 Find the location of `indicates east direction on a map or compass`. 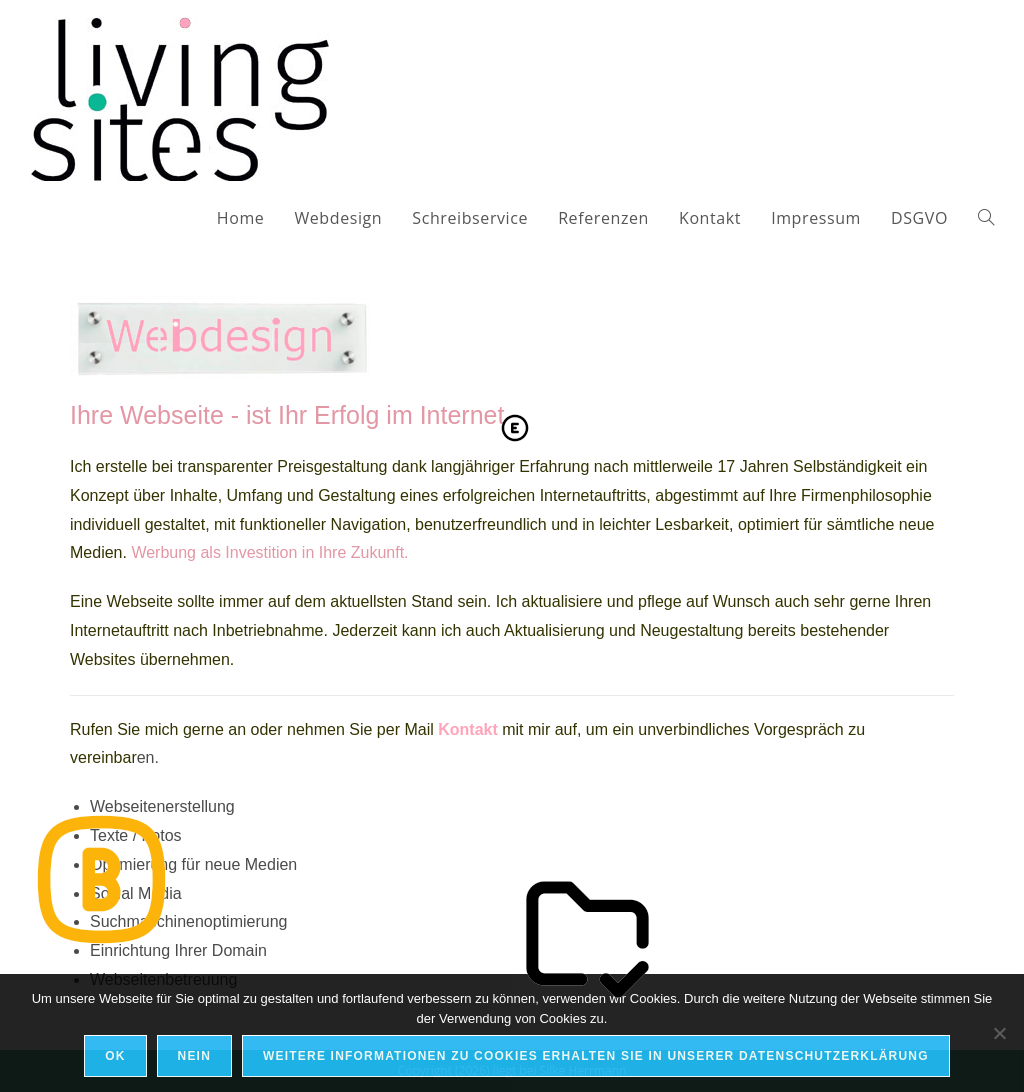

indicates east direction on a map or compass is located at coordinates (515, 428).